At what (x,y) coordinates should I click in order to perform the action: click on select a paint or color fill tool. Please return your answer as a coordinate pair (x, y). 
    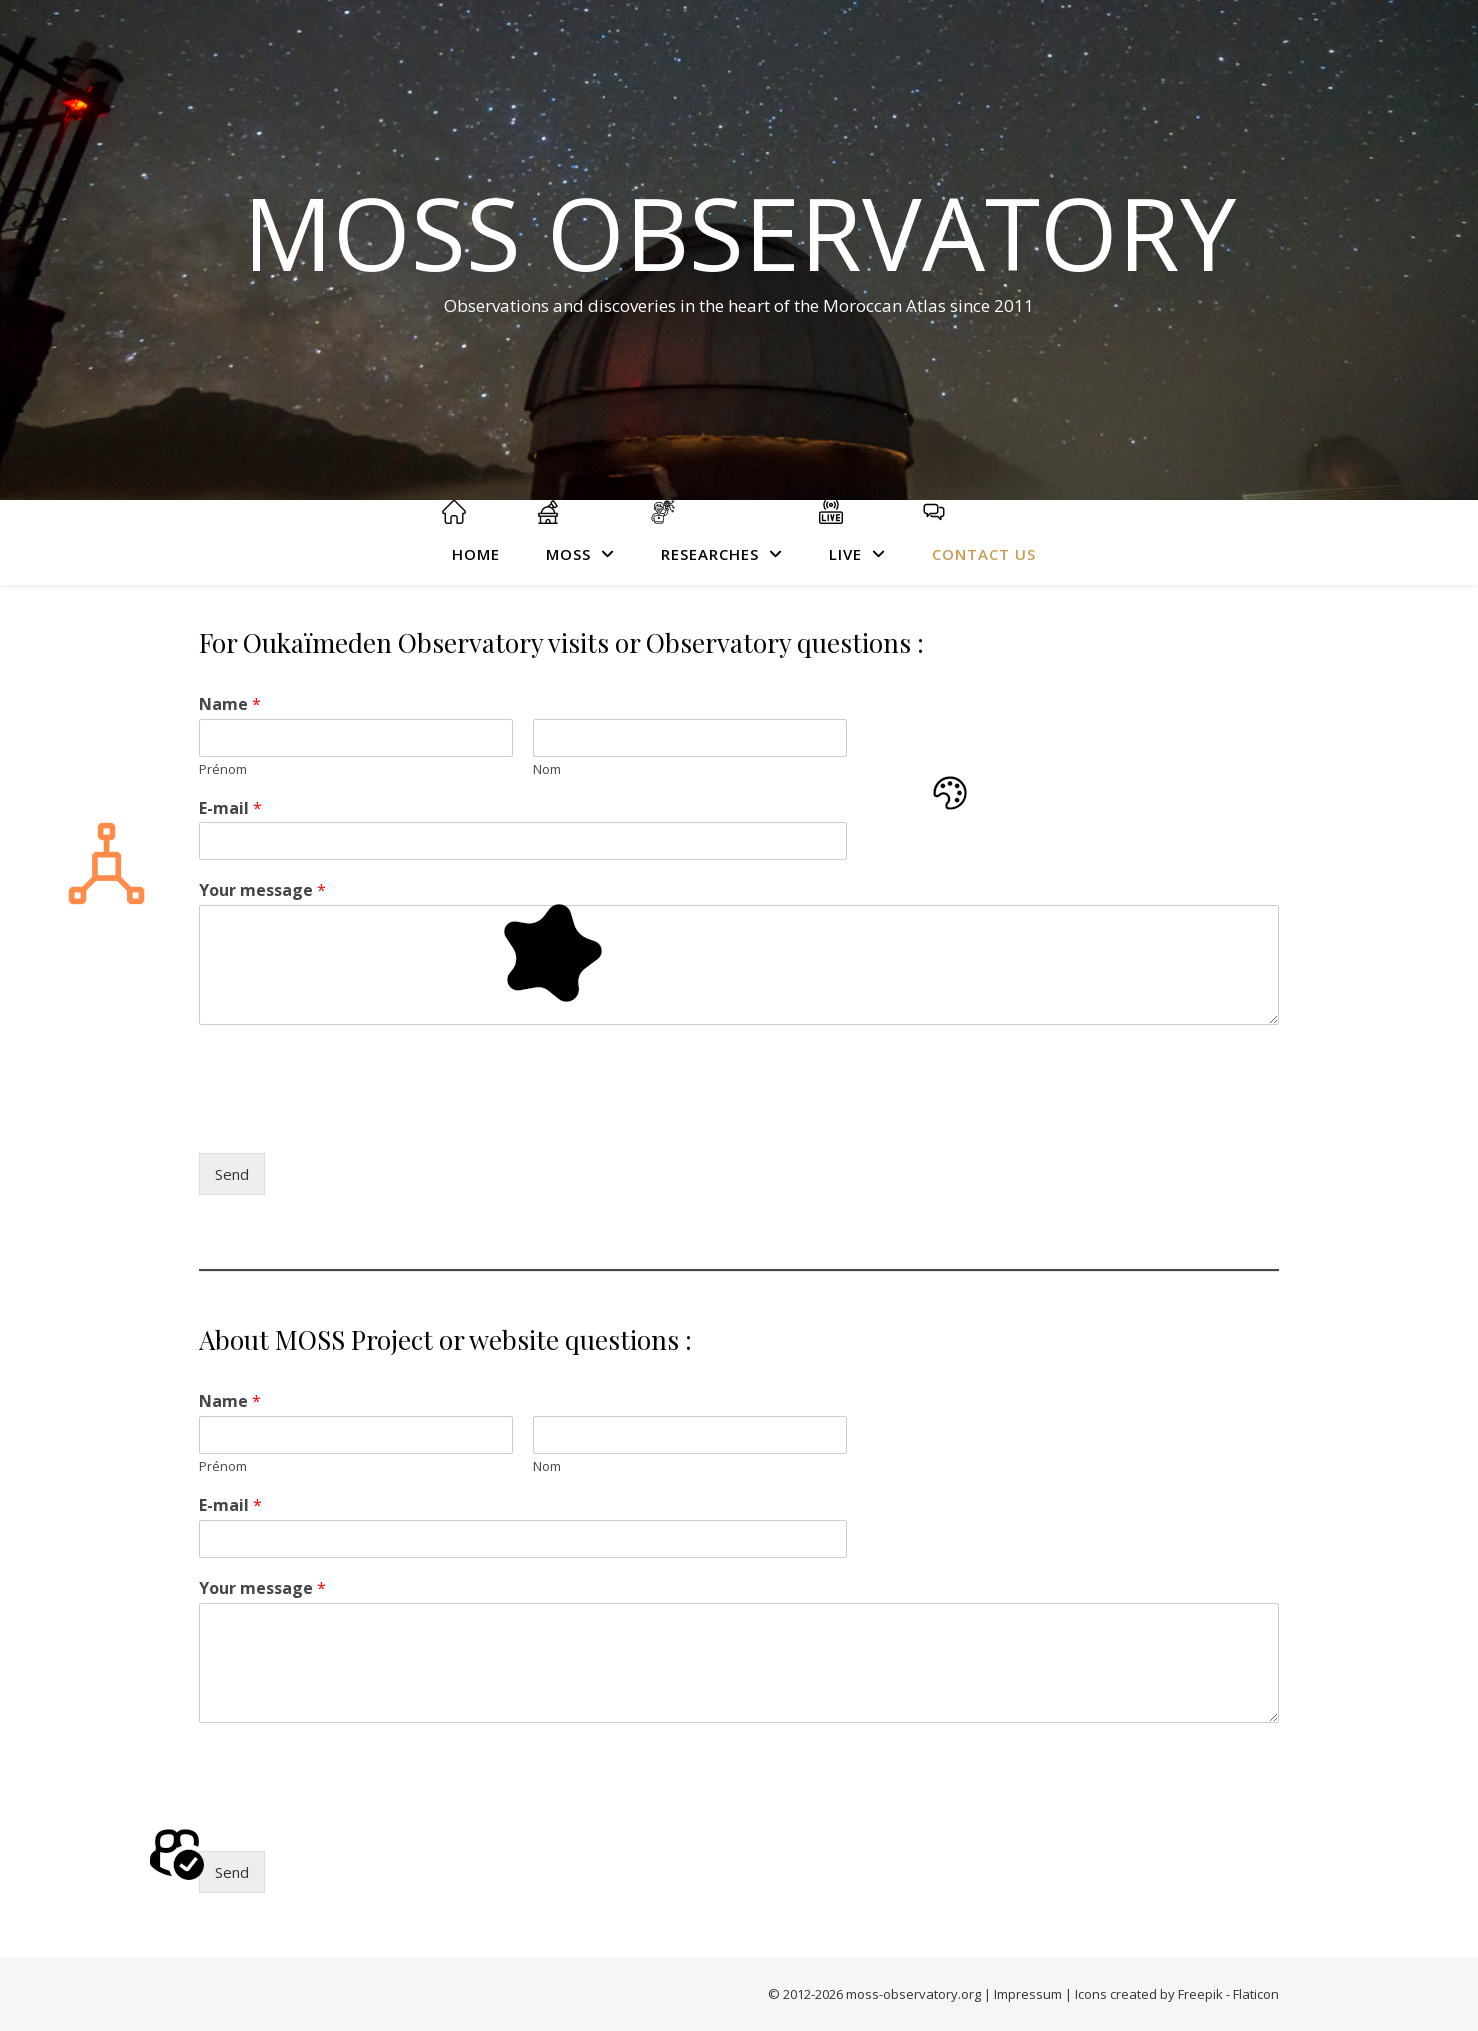
    Looking at the image, I should click on (553, 953).